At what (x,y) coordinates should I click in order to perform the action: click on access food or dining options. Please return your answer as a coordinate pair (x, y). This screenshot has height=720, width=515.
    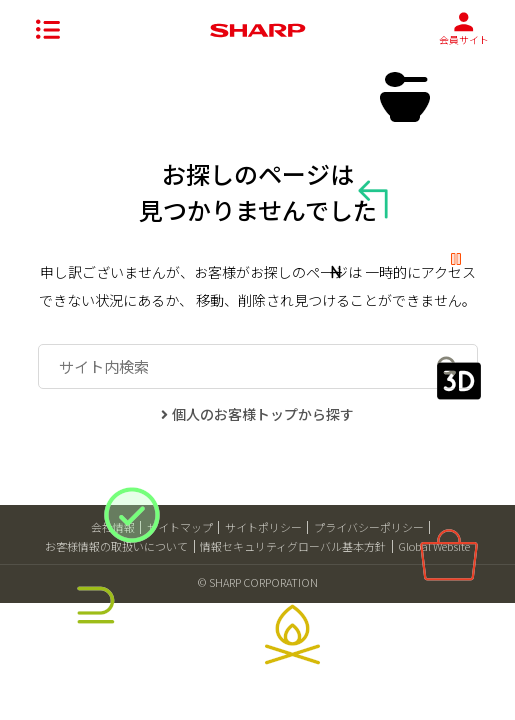
    Looking at the image, I should click on (405, 97).